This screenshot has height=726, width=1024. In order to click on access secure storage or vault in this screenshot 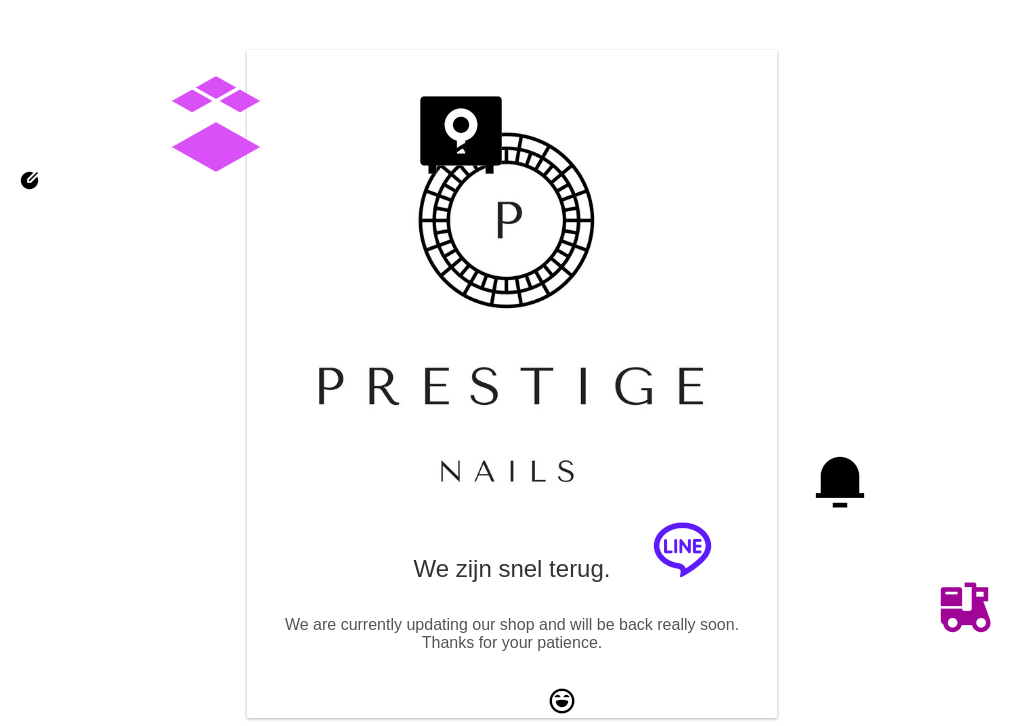, I will do `click(461, 133)`.